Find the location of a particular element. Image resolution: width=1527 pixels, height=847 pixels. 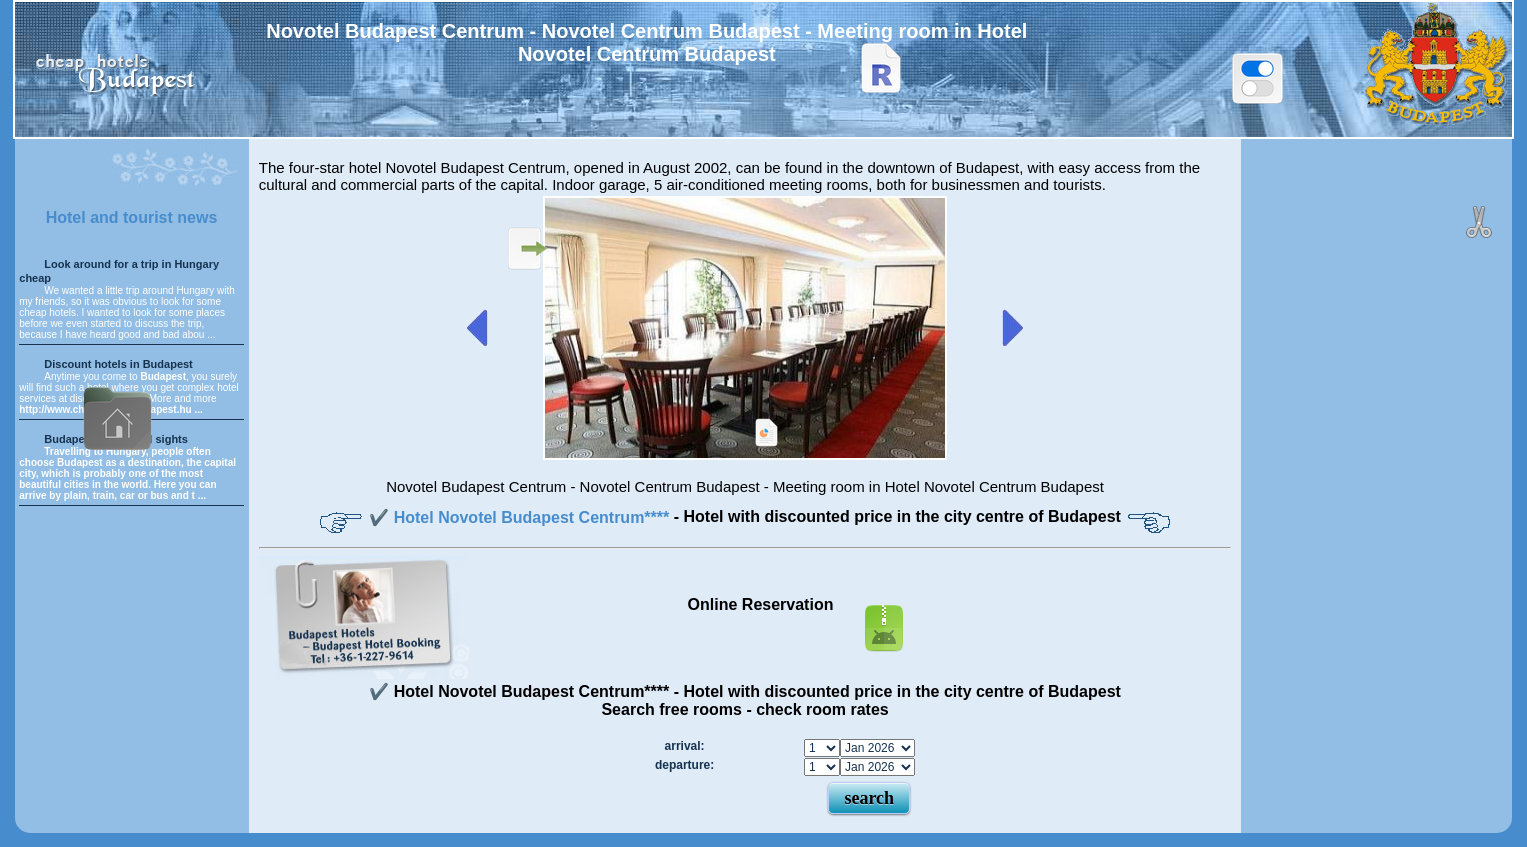

access your home folder is located at coordinates (117, 418).